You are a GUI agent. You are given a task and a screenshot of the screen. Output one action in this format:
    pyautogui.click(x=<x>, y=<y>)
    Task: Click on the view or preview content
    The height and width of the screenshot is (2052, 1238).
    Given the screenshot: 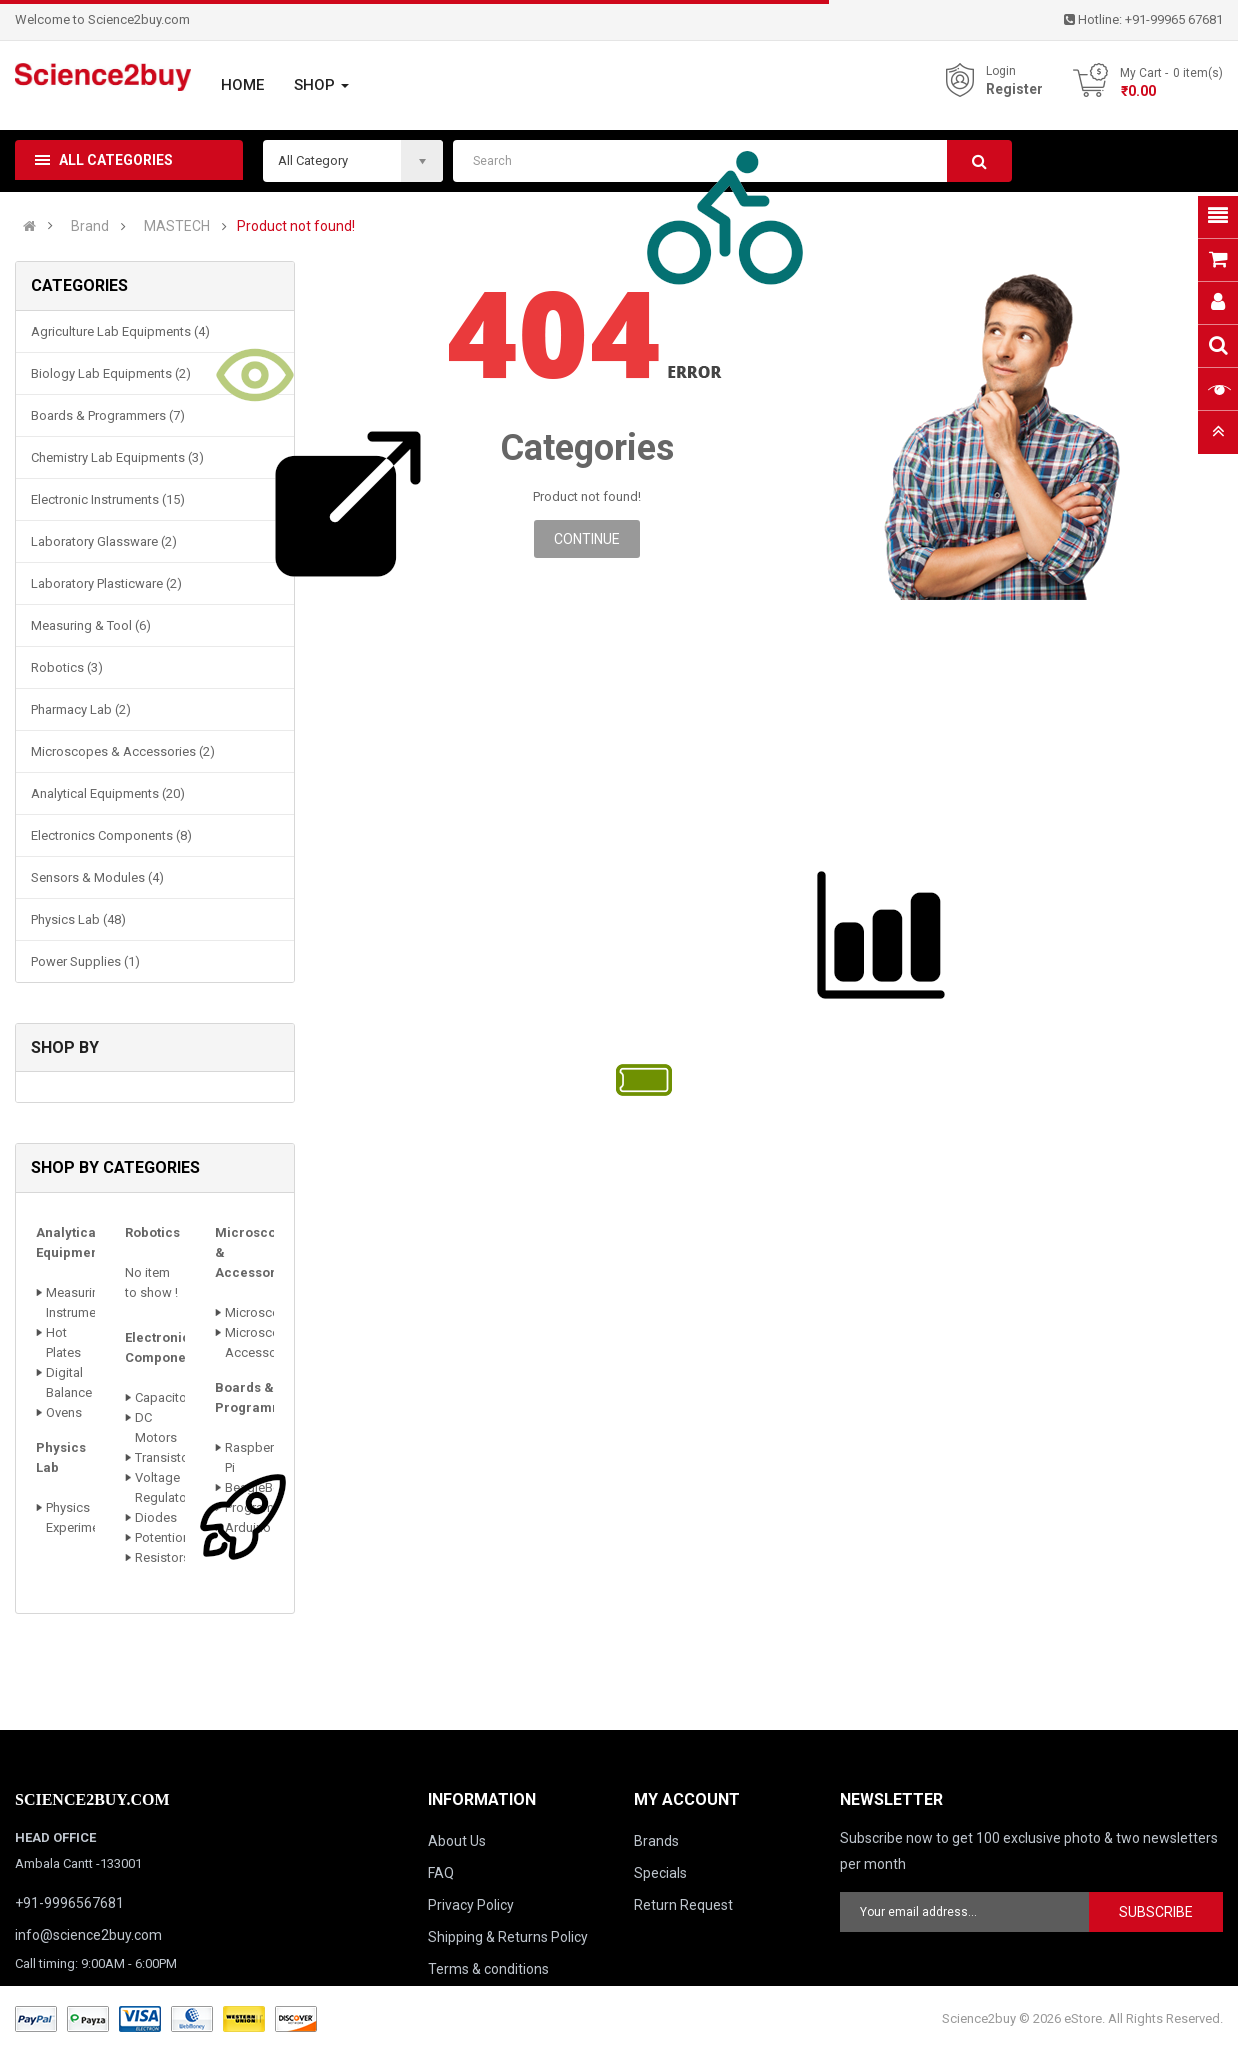 What is the action you would take?
    pyautogui.click(x=255, y=375)
    